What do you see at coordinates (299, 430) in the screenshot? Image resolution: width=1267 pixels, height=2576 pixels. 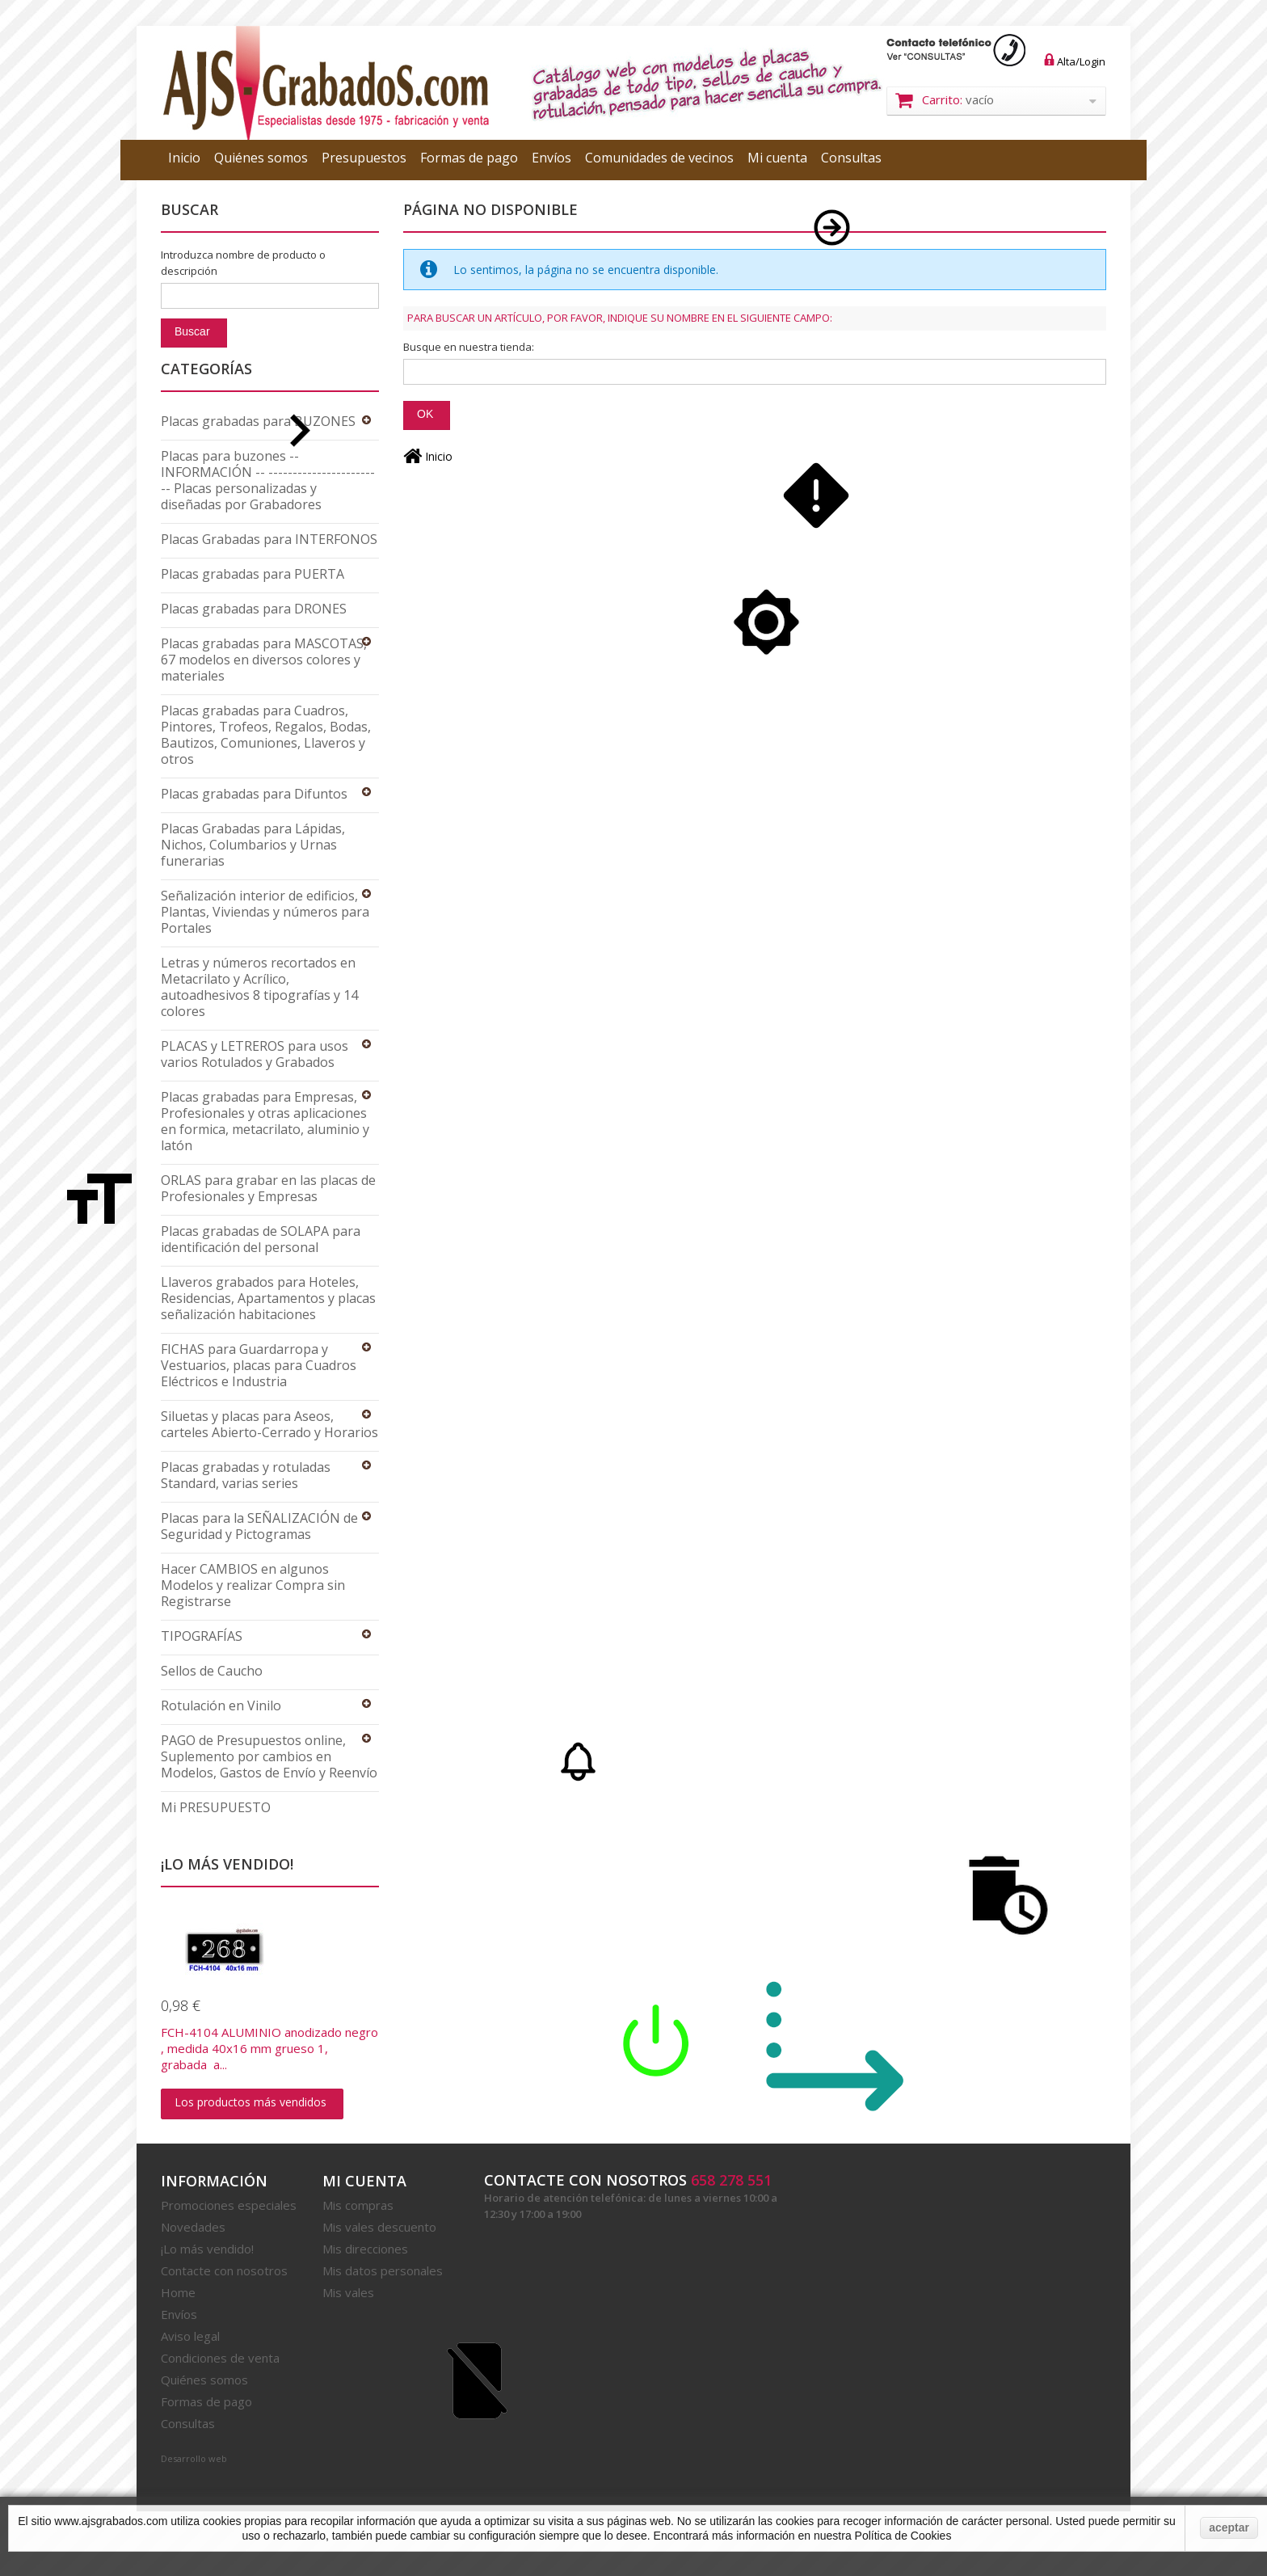 I see `navigate to the next item or page` at bounding box center [299, 430].